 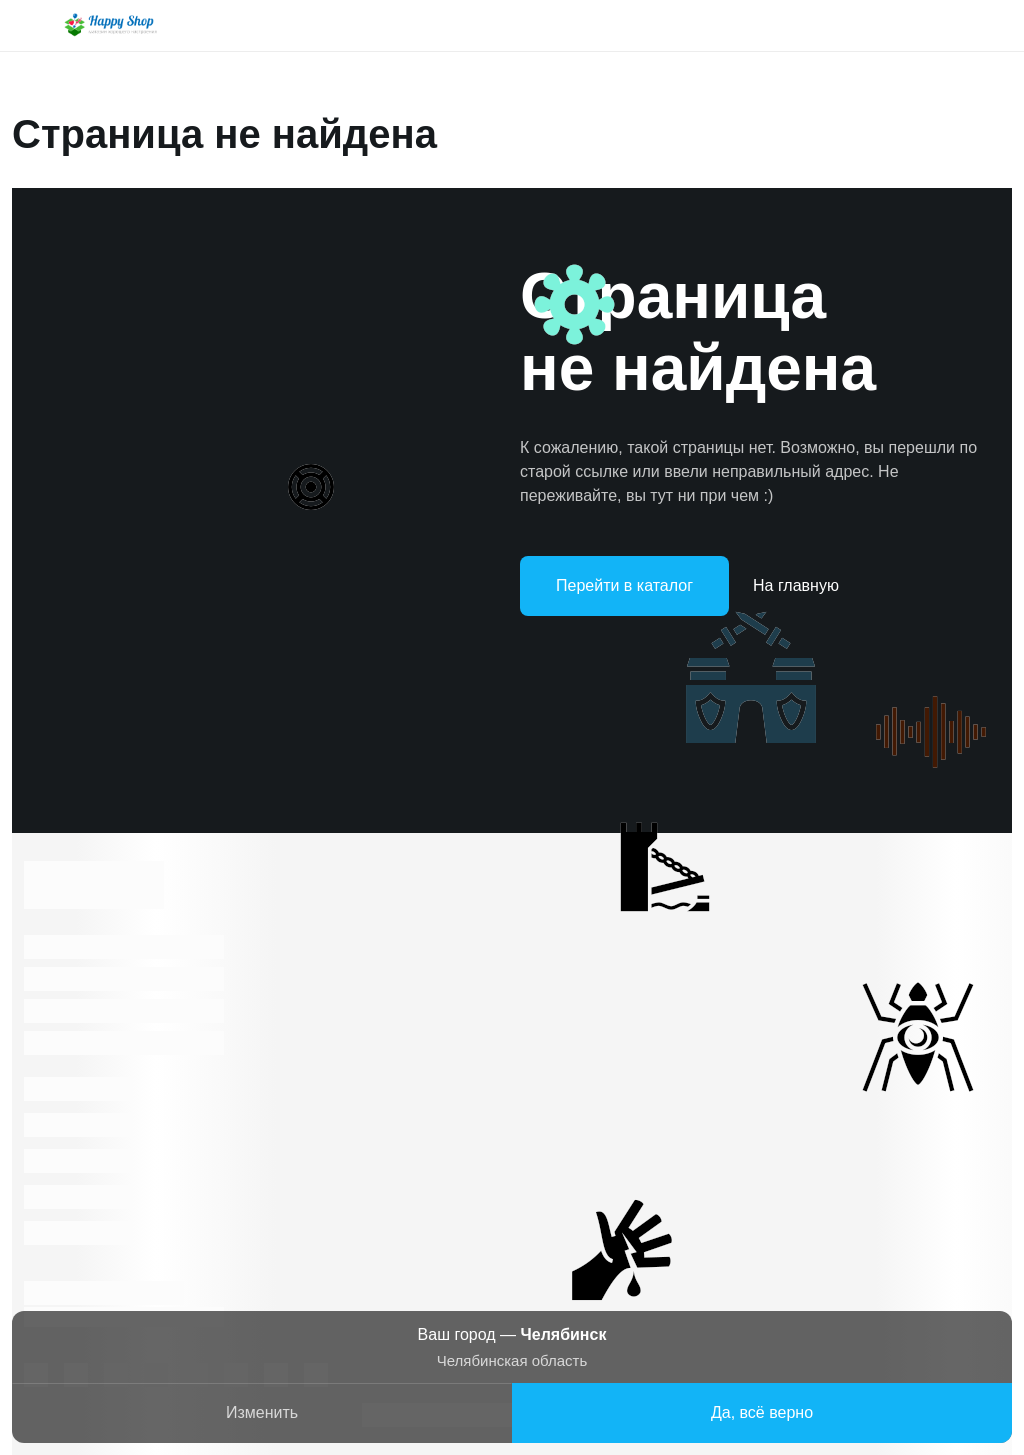 What do you see at coordinates (931, 732) in the screenshot?
I see `audio or sound is currently playing` at bounding box center [931, 732].